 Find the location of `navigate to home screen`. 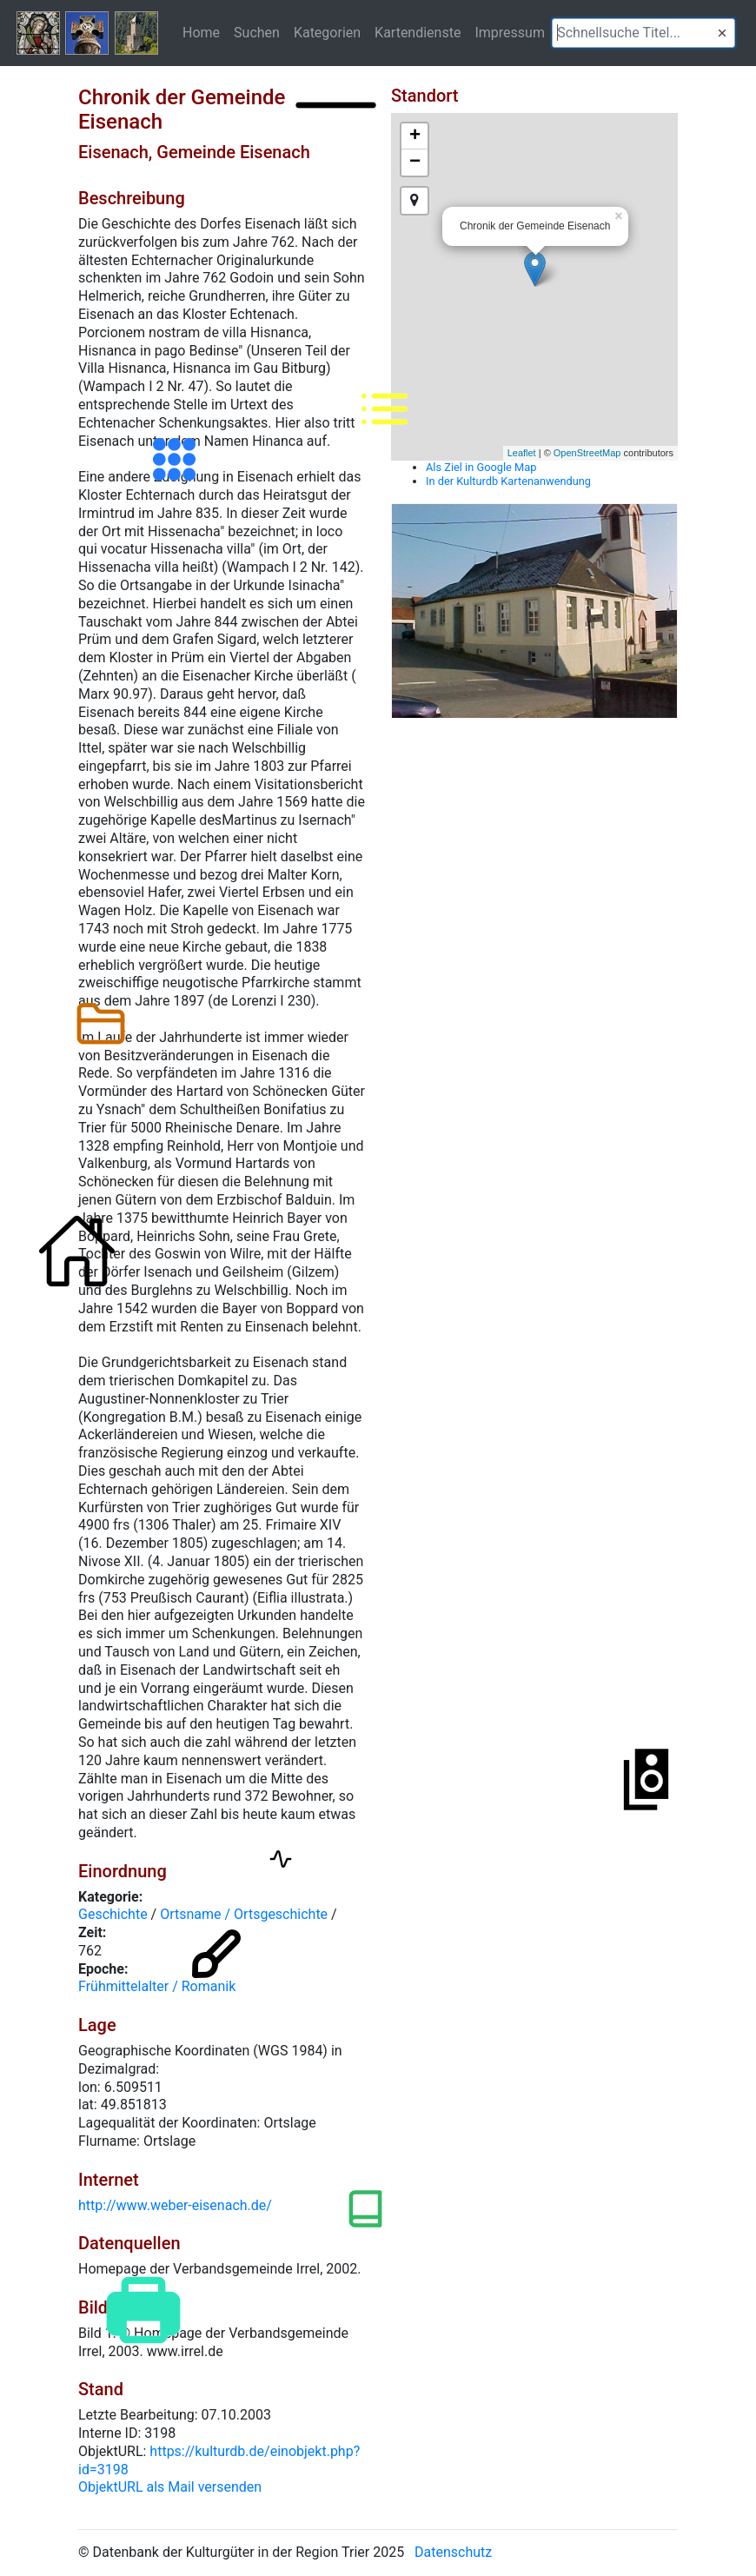

navigate to home screen is located at coordinates (76, 1251).